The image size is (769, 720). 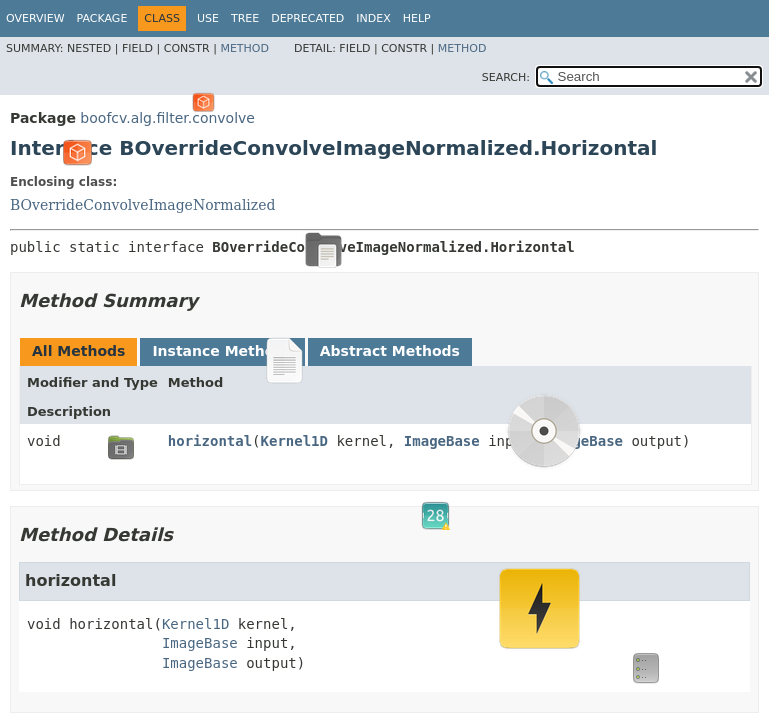 I want to click on open an existing document or file, so click(x=323, y=249).